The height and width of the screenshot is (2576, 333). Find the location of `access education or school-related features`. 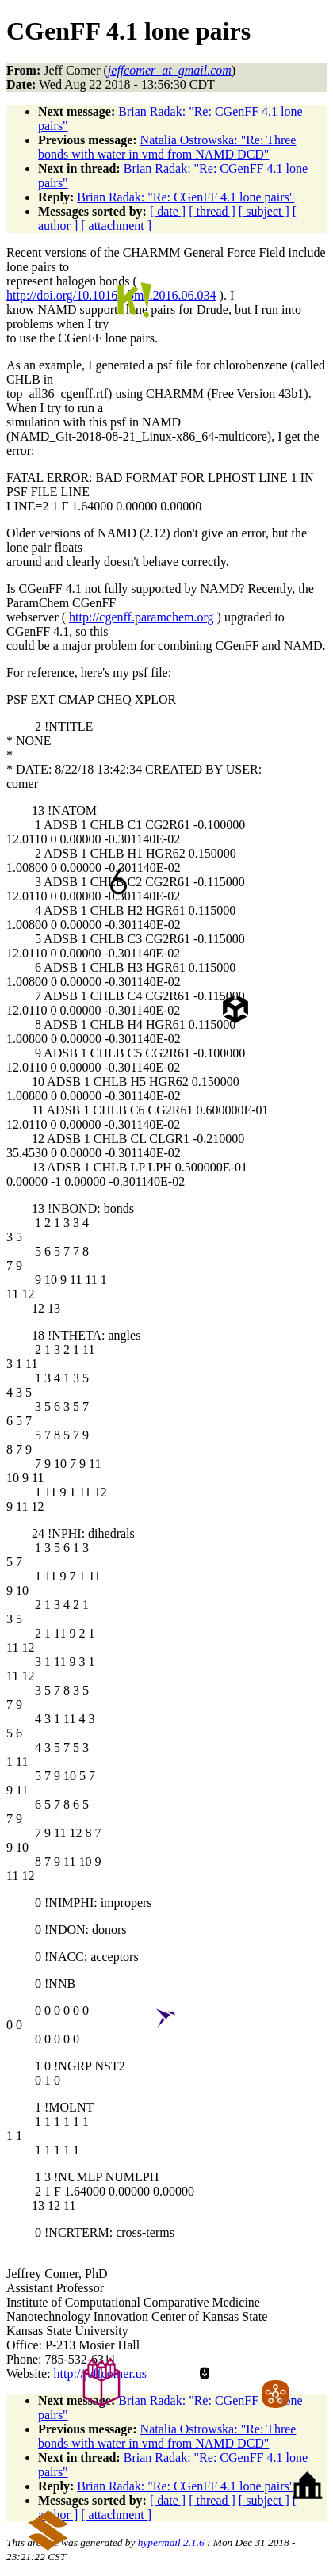

access education or school-related features is located at coordinates (307, 2486).